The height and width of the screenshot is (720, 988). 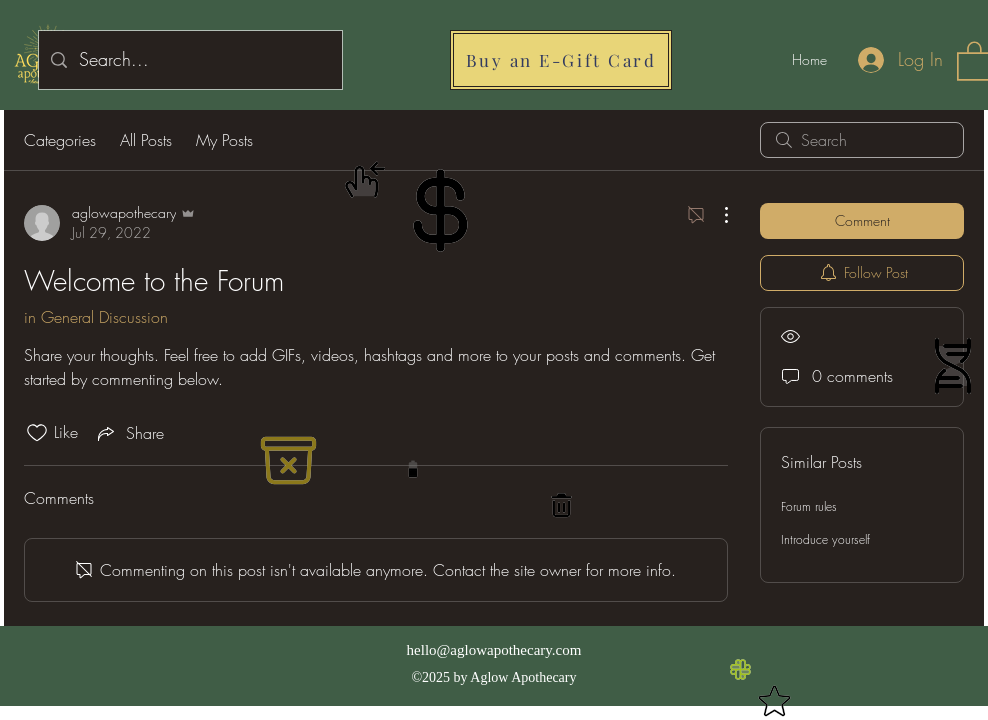 I want to click on delete selected item, so click(x=561, y=505).